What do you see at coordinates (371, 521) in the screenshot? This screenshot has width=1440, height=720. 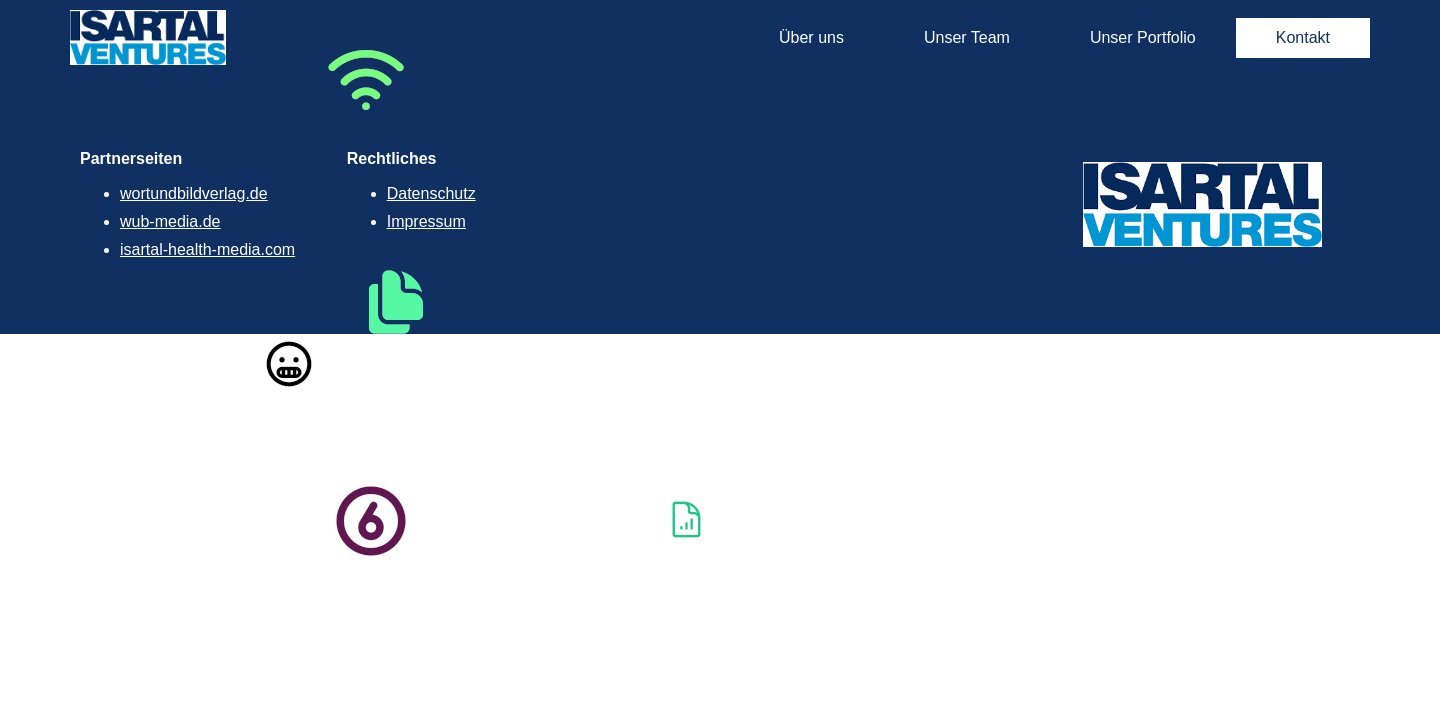 I see `indicates step six in a numbered sequence` at bounding box center [371, 521].